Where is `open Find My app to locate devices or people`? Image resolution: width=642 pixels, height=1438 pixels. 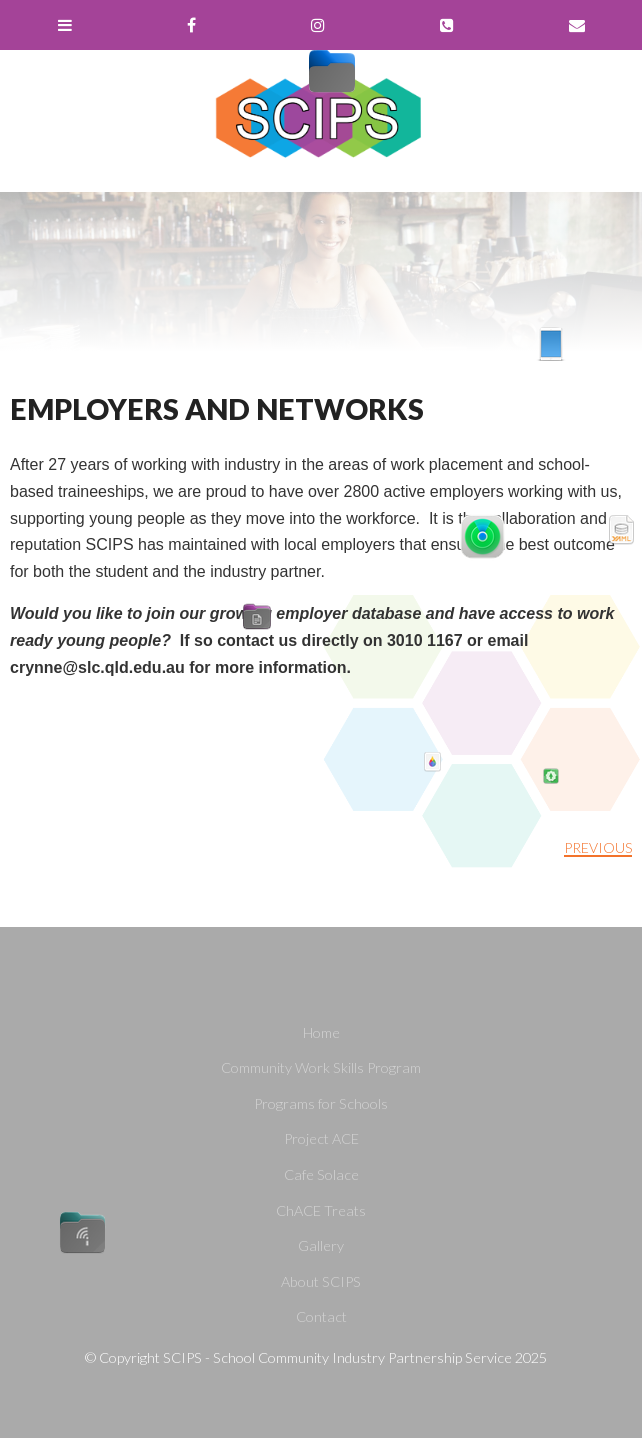
open Find My app to locate devices or people is located at coordinates (482, 536).